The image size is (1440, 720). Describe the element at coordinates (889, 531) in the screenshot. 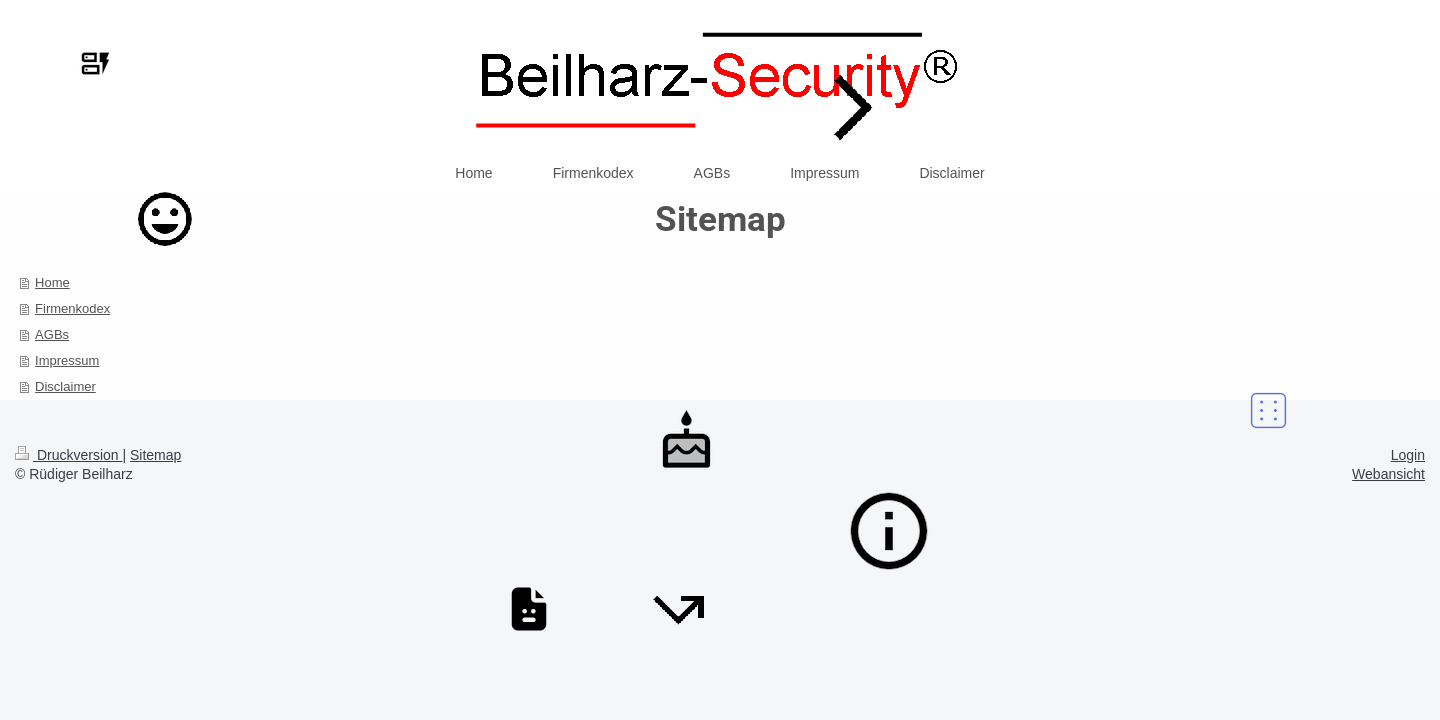

I see `view more information or details` at that location.